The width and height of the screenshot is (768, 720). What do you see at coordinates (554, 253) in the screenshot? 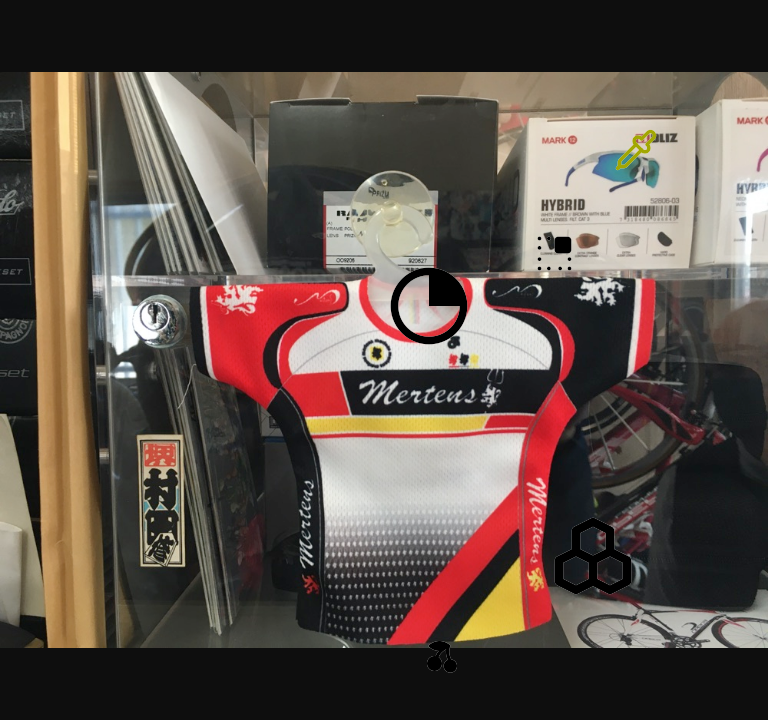
I see `align element to top-right corner` at bounding box center [554, 253].